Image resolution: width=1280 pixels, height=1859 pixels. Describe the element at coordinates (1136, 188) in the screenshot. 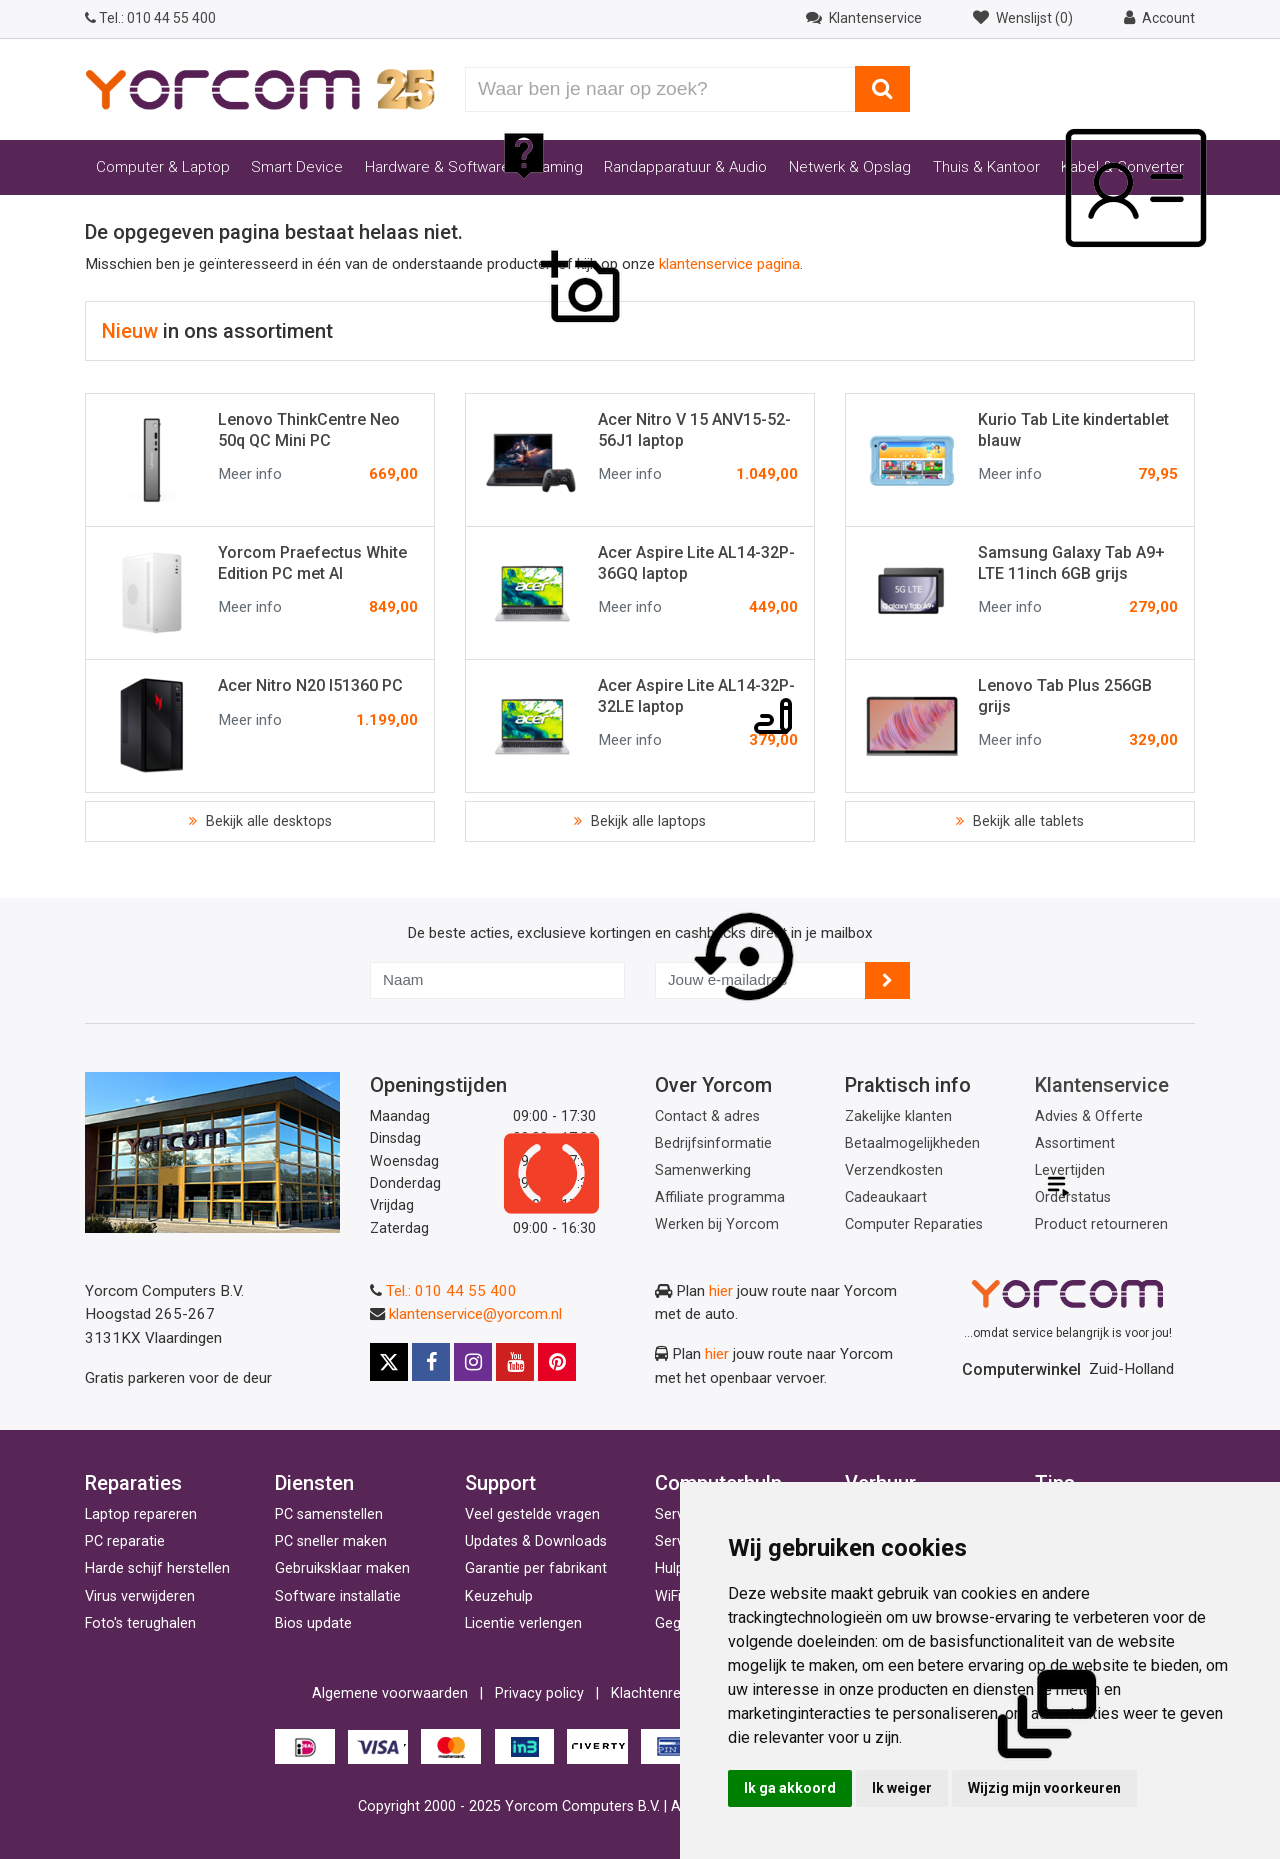

I see `view profile or account information` at that location.